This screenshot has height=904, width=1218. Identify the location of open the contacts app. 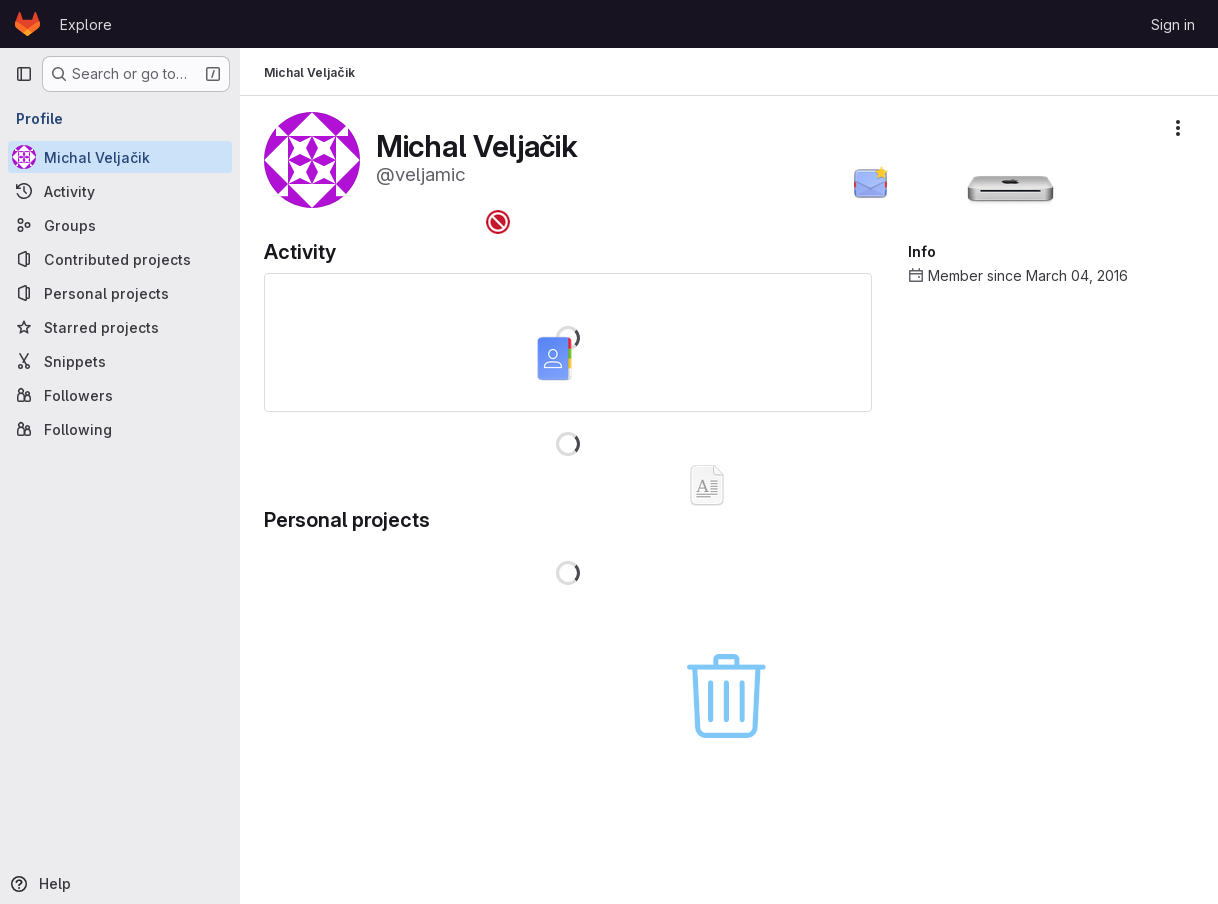
(554, 358).